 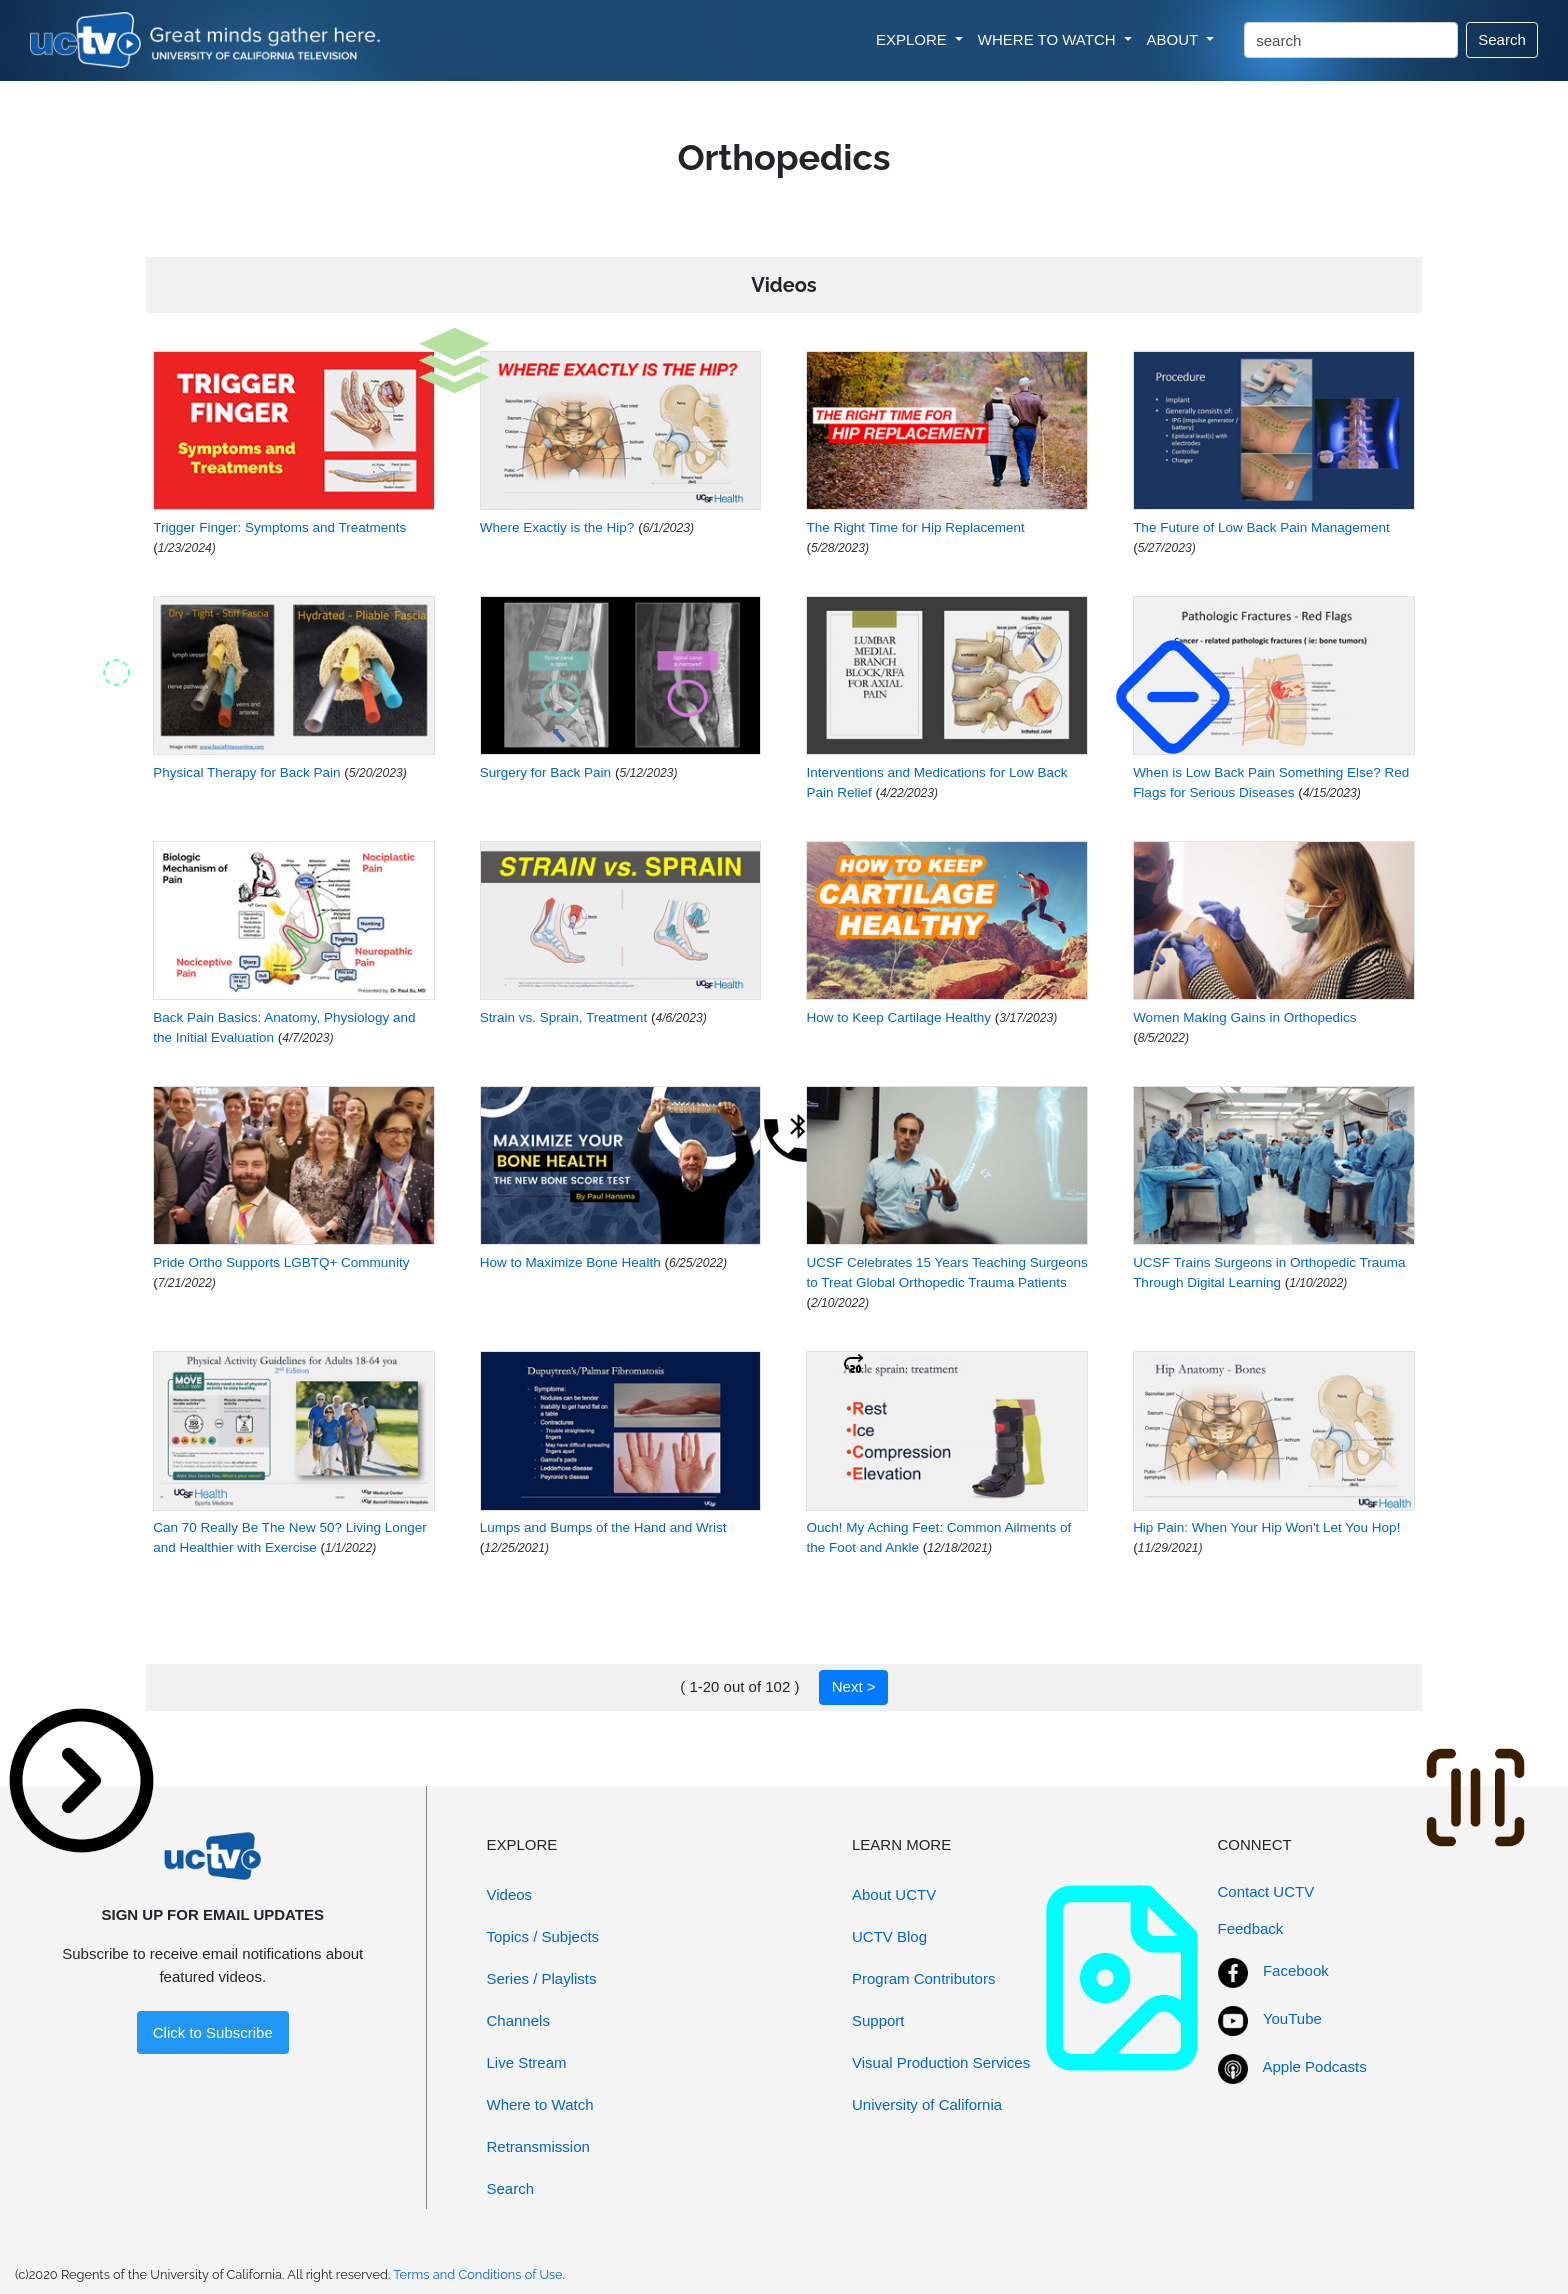 What do you see at coordinates (116, 672) in the screenshot?
I see `create a new draft issue` at bounding box center [116, 672].